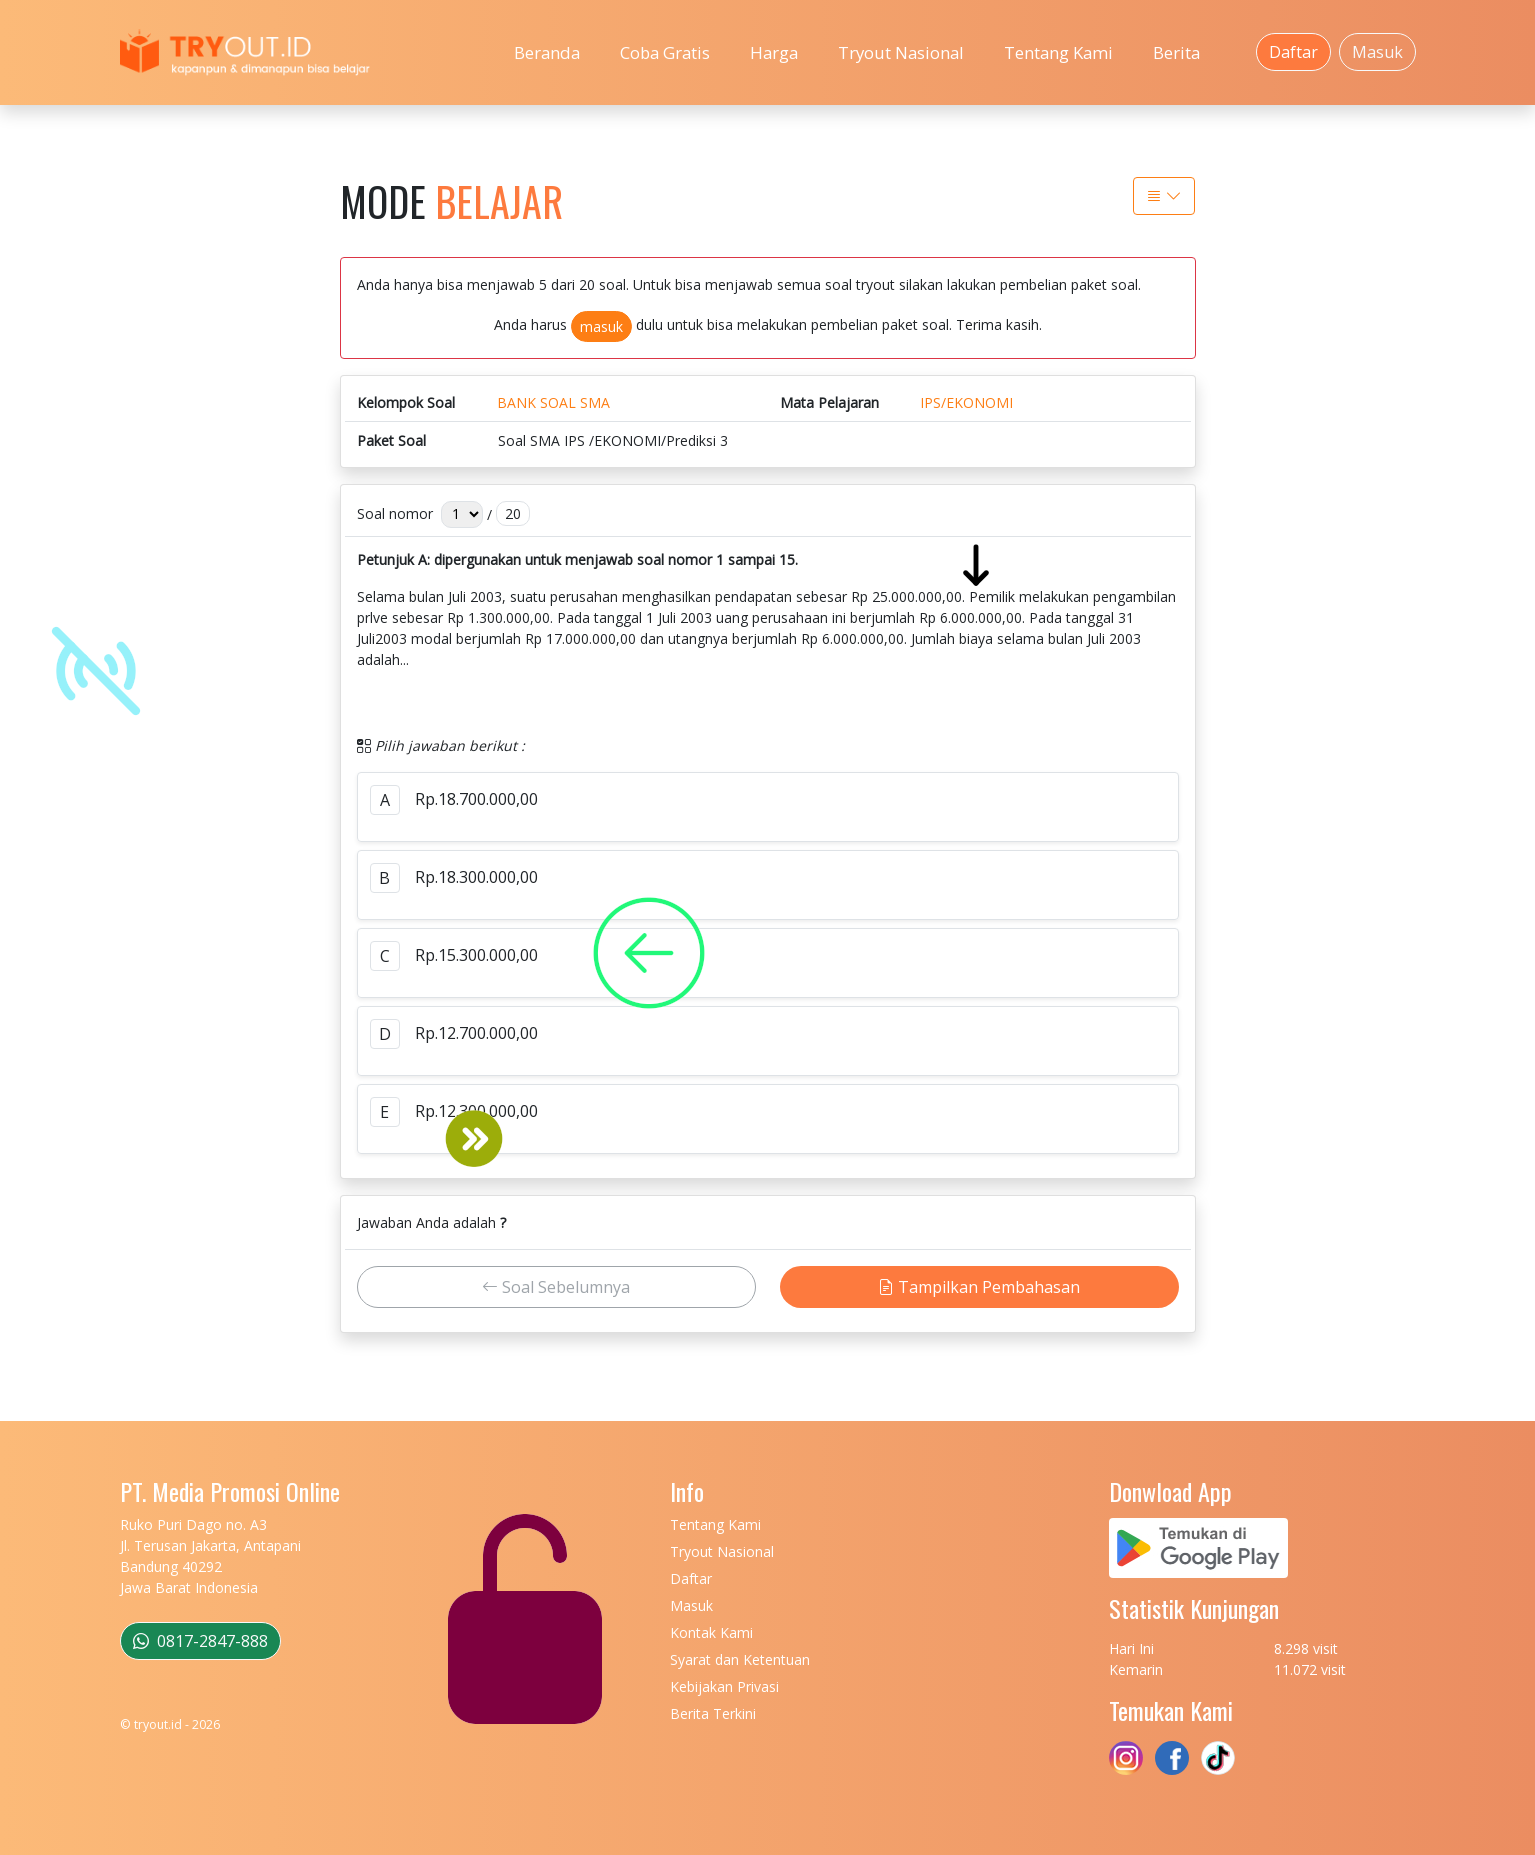  I want to click on wireless access point disabled or unavailable, so click(96, 671).